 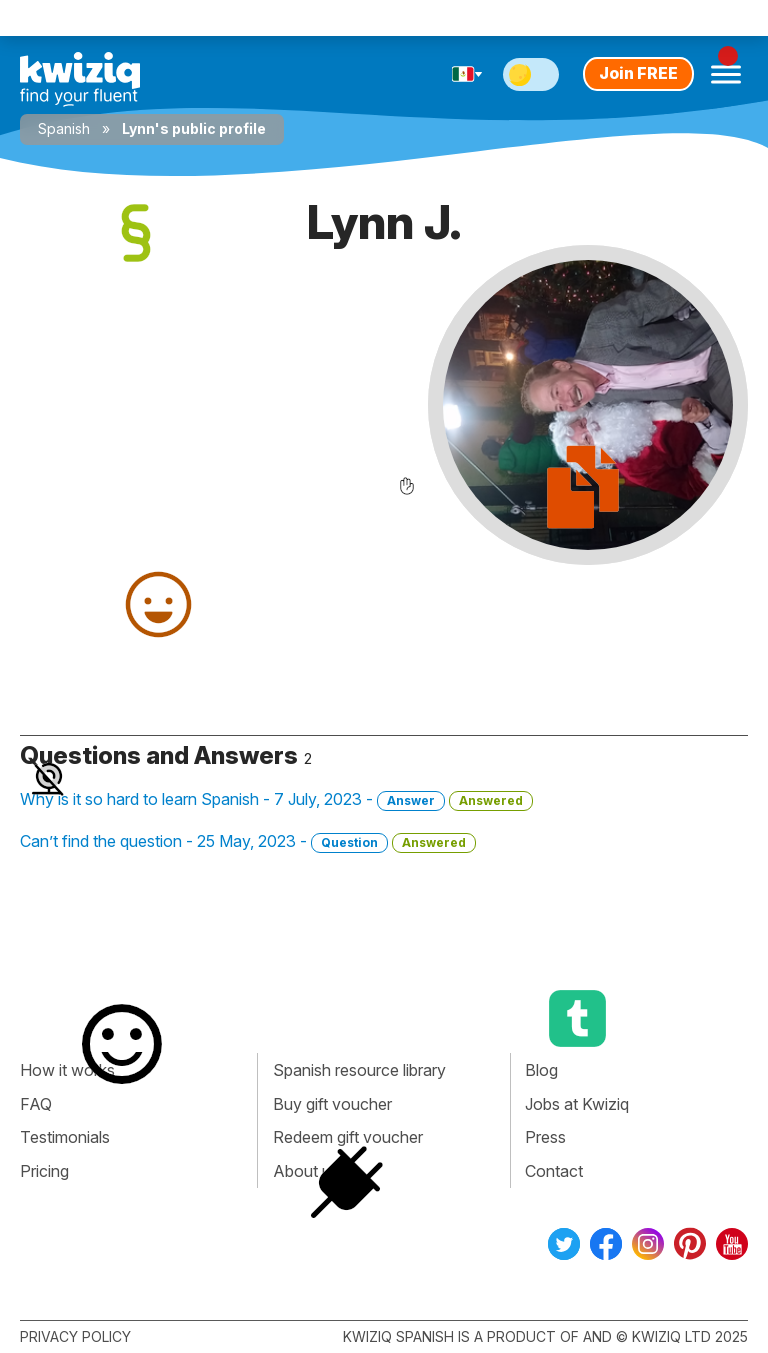 I want to click on rate your experience positively, so click(x=158, y=604).